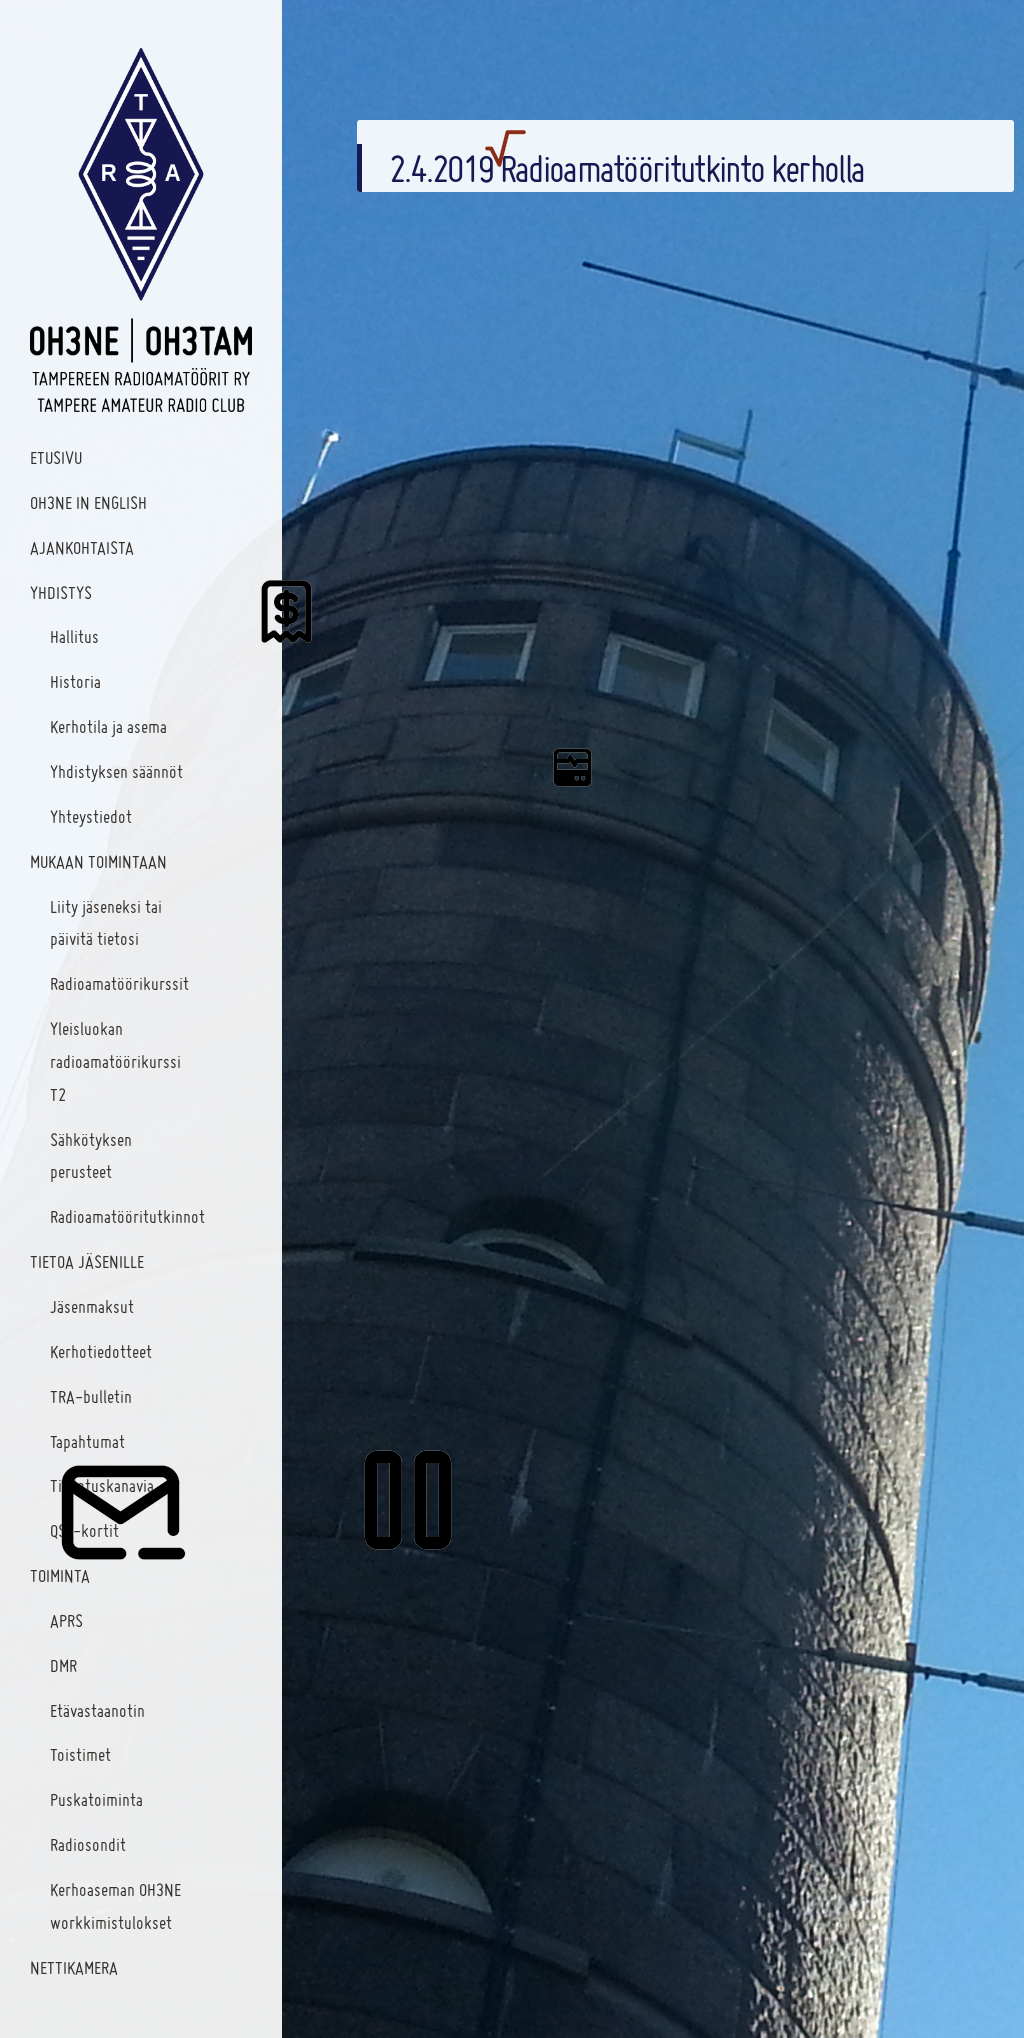 The width and height of the screenshot is (1024, 2038). Describe the element at coordinates (120, 1512) in the screenshot. I see `remove an email from your inbox` at that location.